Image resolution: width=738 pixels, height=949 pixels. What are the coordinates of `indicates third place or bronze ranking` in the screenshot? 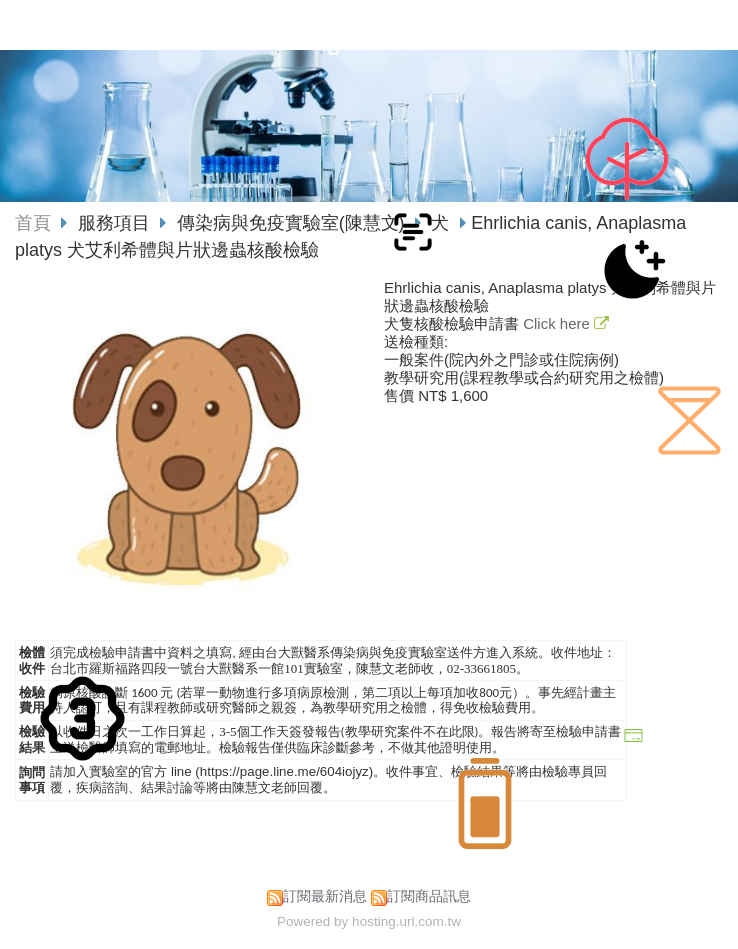 It's located at (82, 718).